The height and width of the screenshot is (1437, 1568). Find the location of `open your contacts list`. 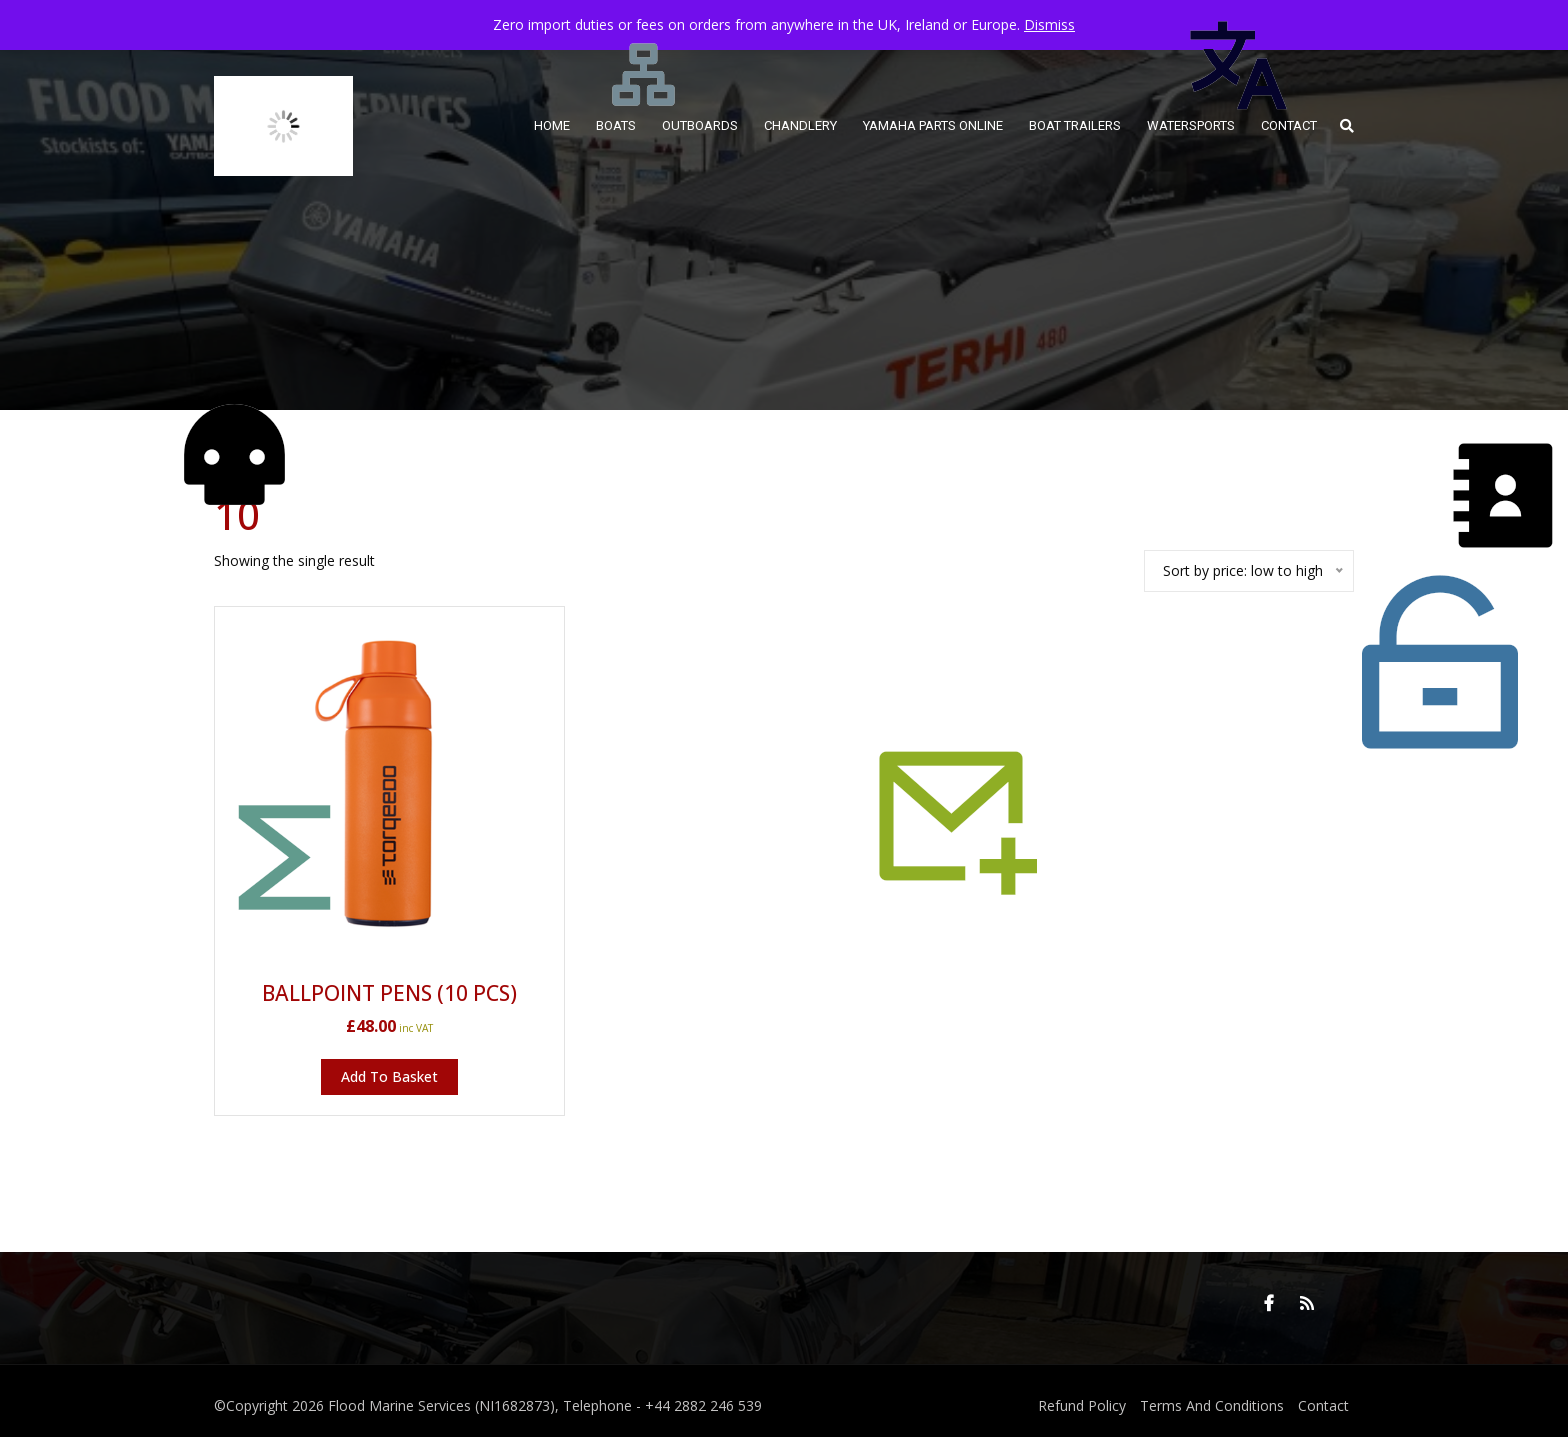

open your contacts list is located at coordinates (1505, 495).